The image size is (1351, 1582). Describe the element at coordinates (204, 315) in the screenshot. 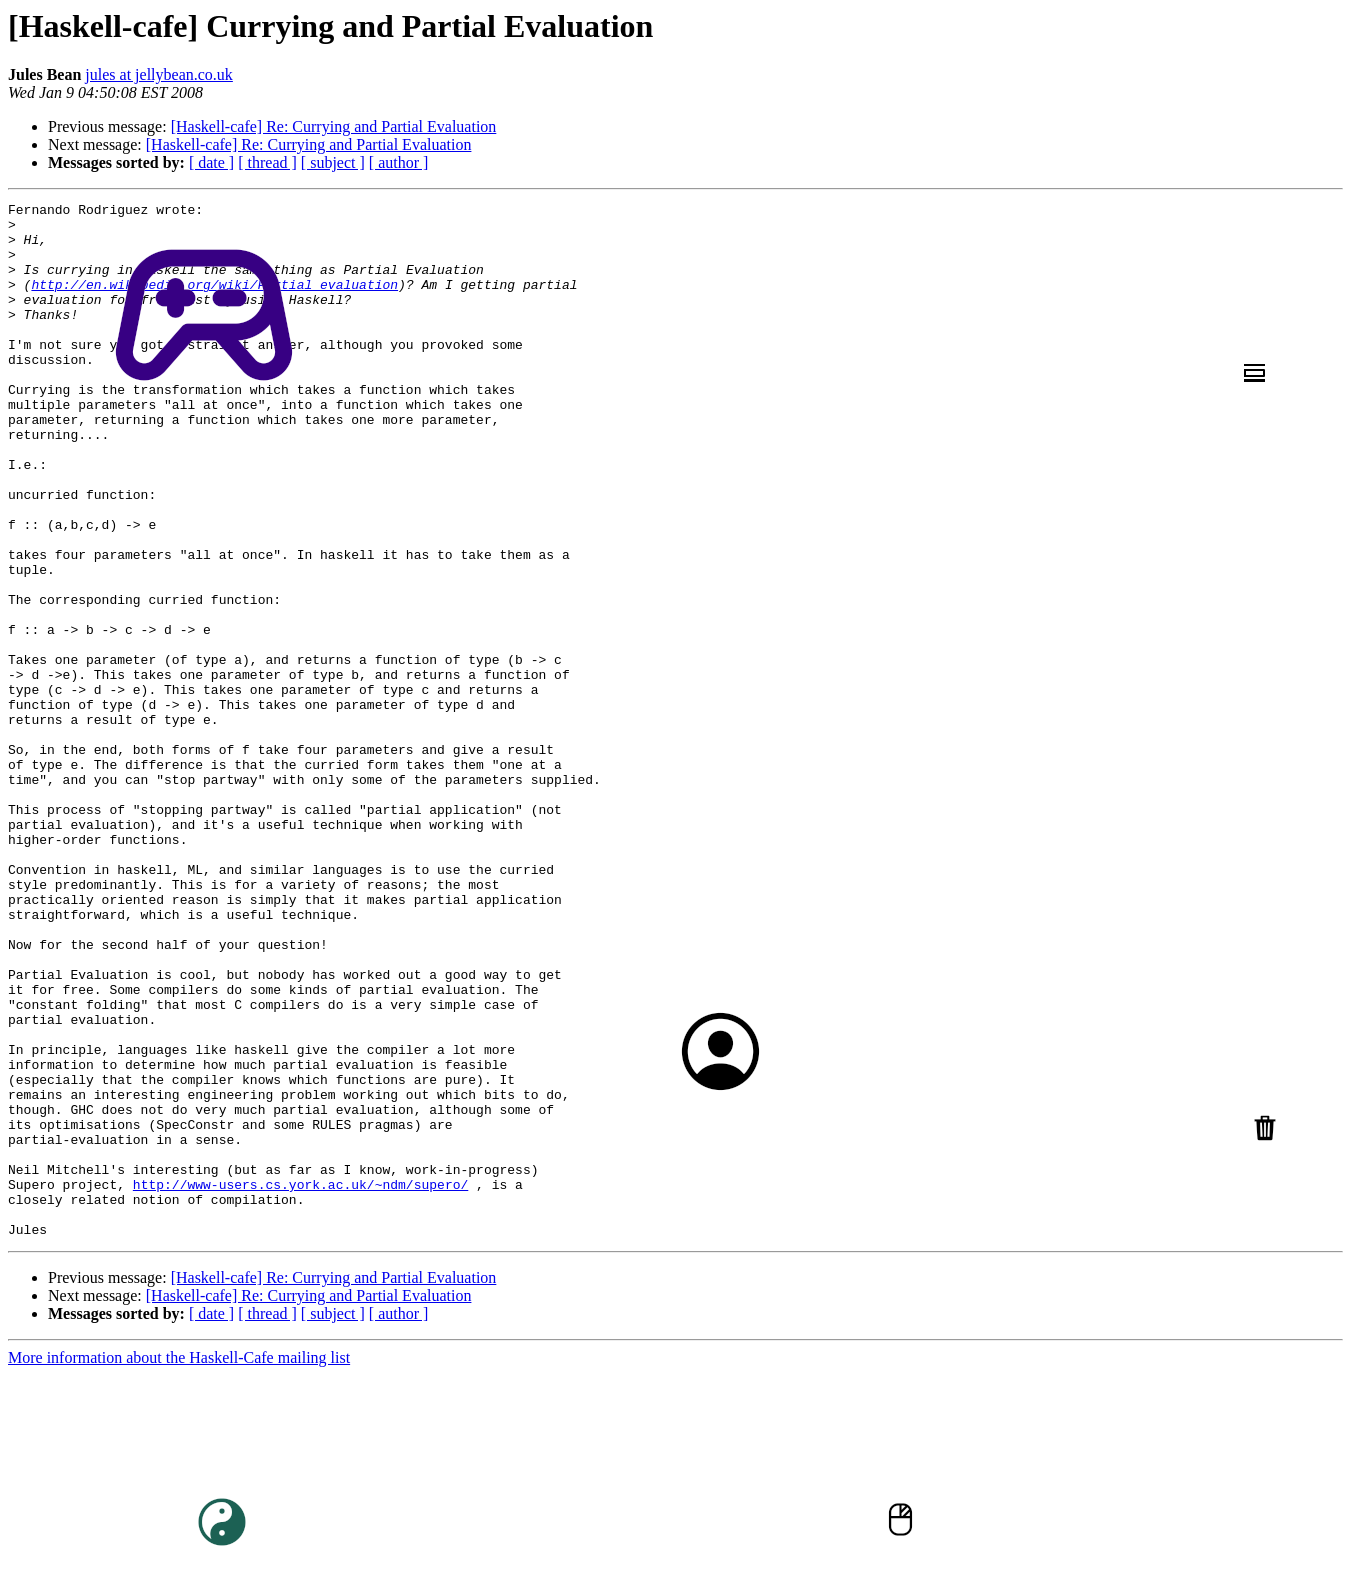

I see `open games or gaming section` at that location.